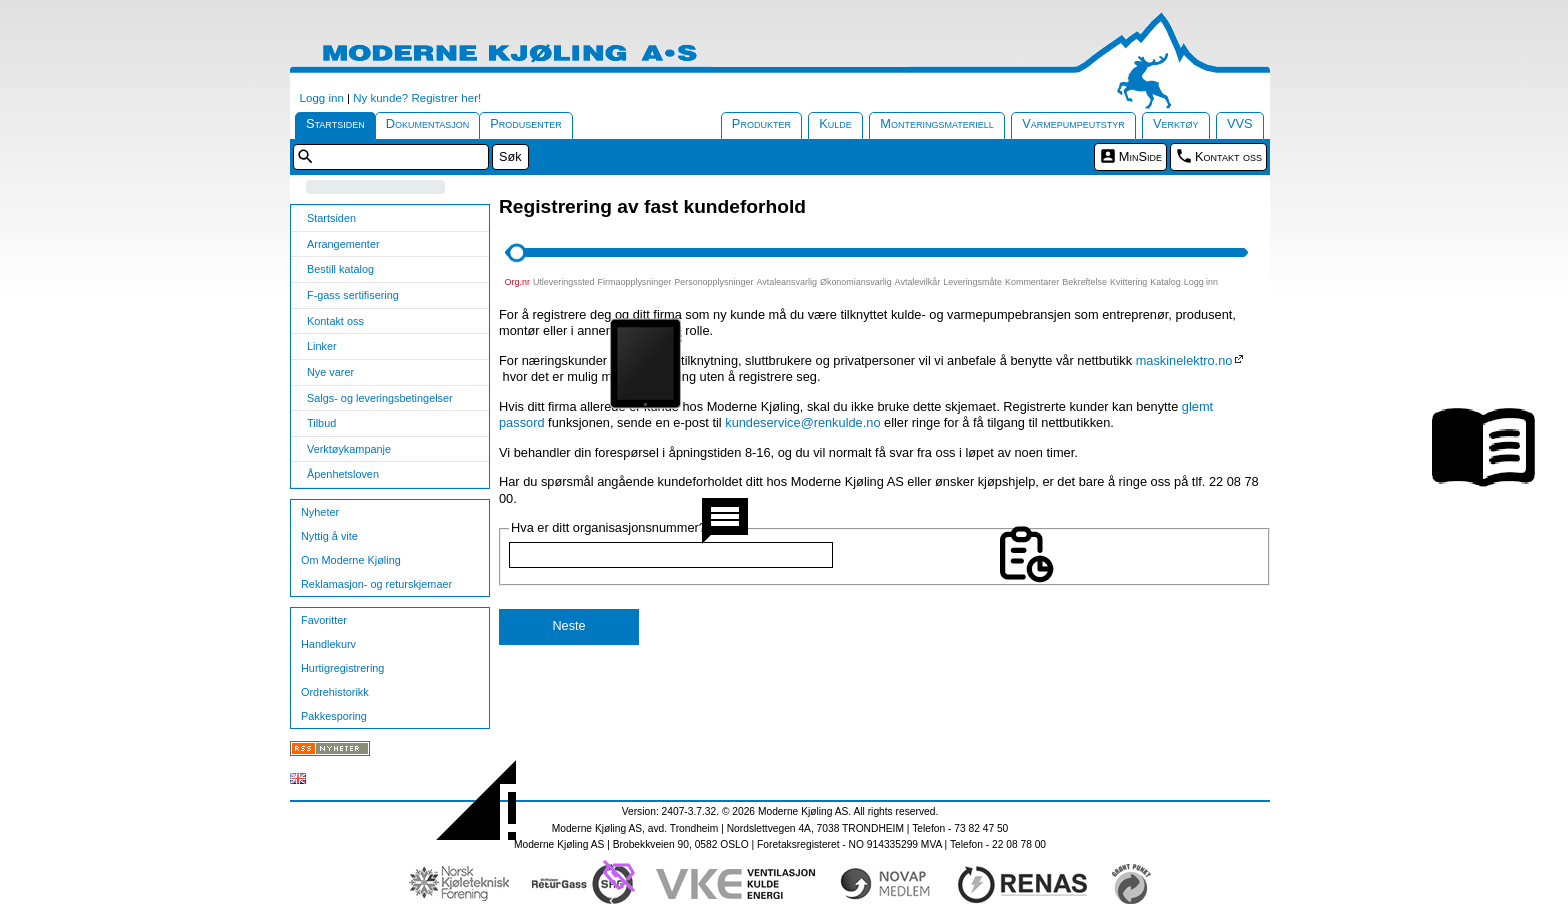 This screenshot has width=1568, height=924. What do you see at coordinates (645, 363) in the screenshot?
I see `iPad device icon` at bounding box center [645, 363].